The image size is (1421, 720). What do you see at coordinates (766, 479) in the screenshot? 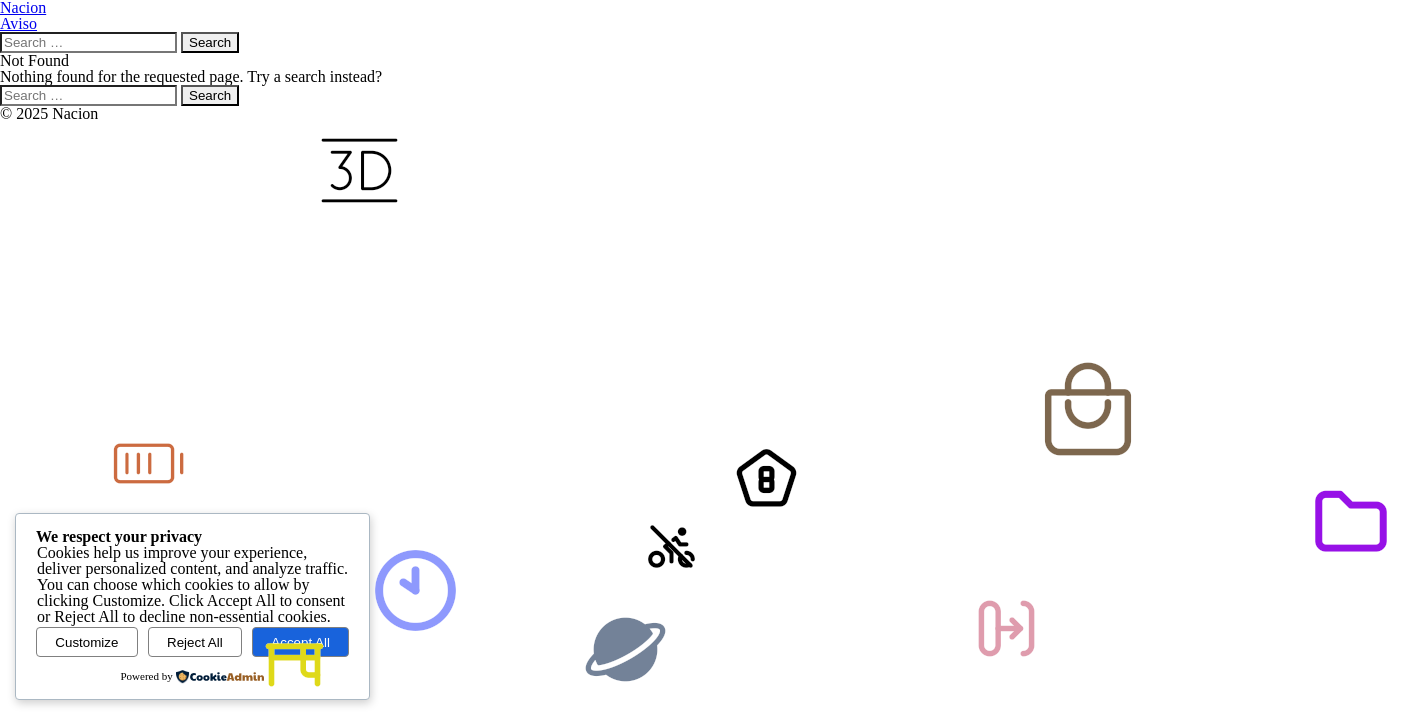
I see `indicates step 8 in a multi-step process` at bounding box center [766, 479].